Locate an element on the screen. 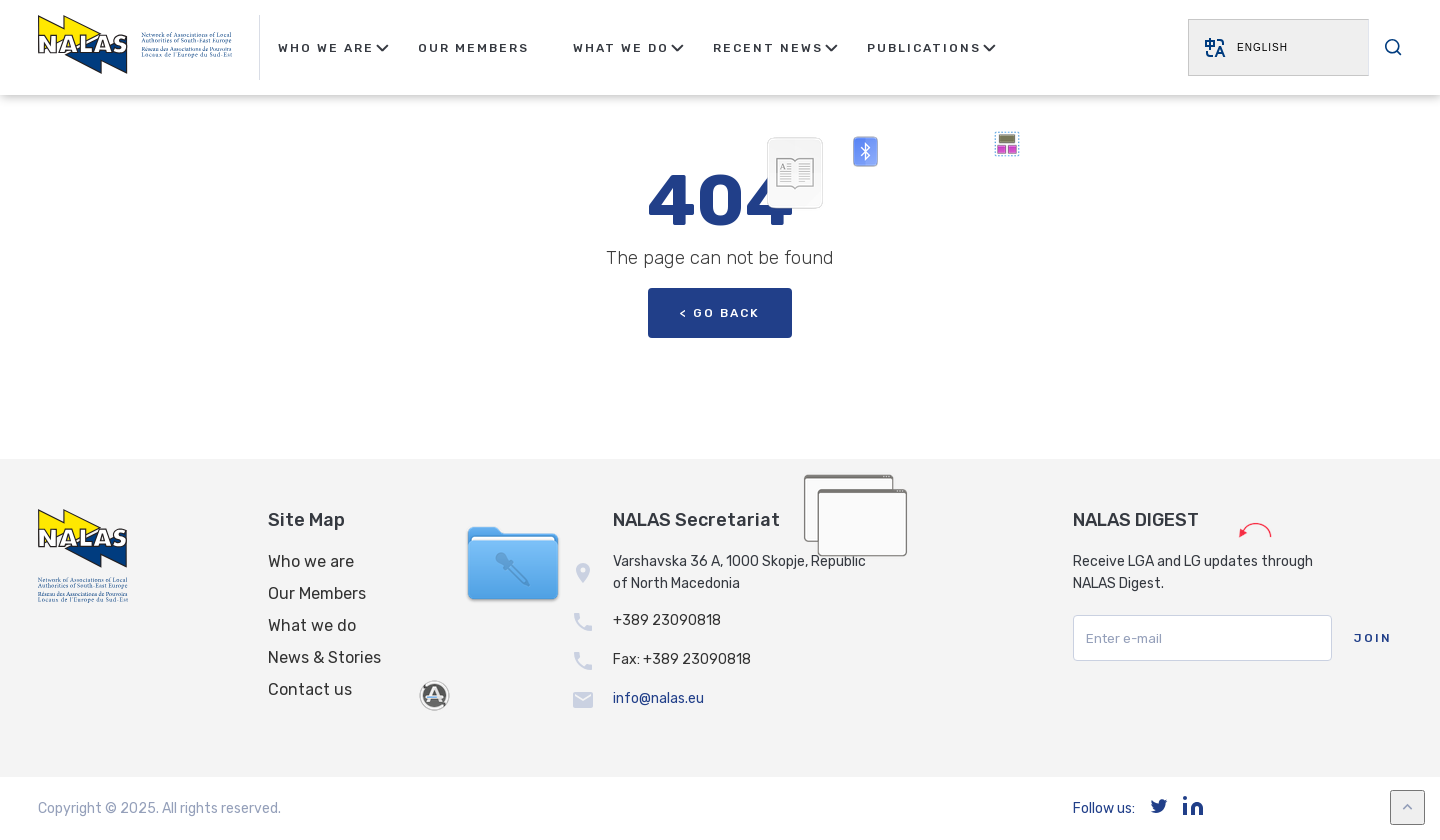 Image resolution: width=1440 pixels, height=840 pixels. arrange windows in cascade view is located at coordinates (855, 515).